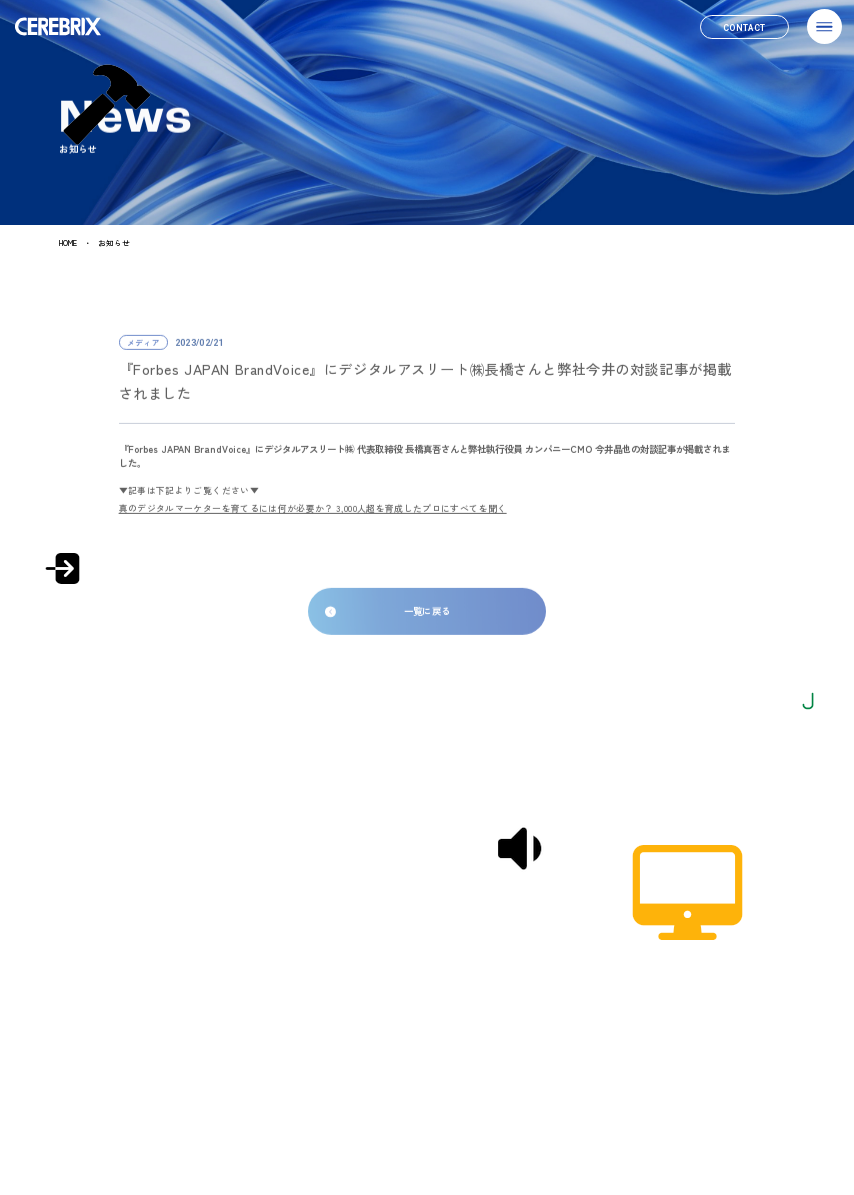 Image resolution: width=854 pixels, height=1195 pixels. What do you see at coordinates (687, 892) in the screenshot?
I see `switch to desktop view` at bounding box center [687, 892].